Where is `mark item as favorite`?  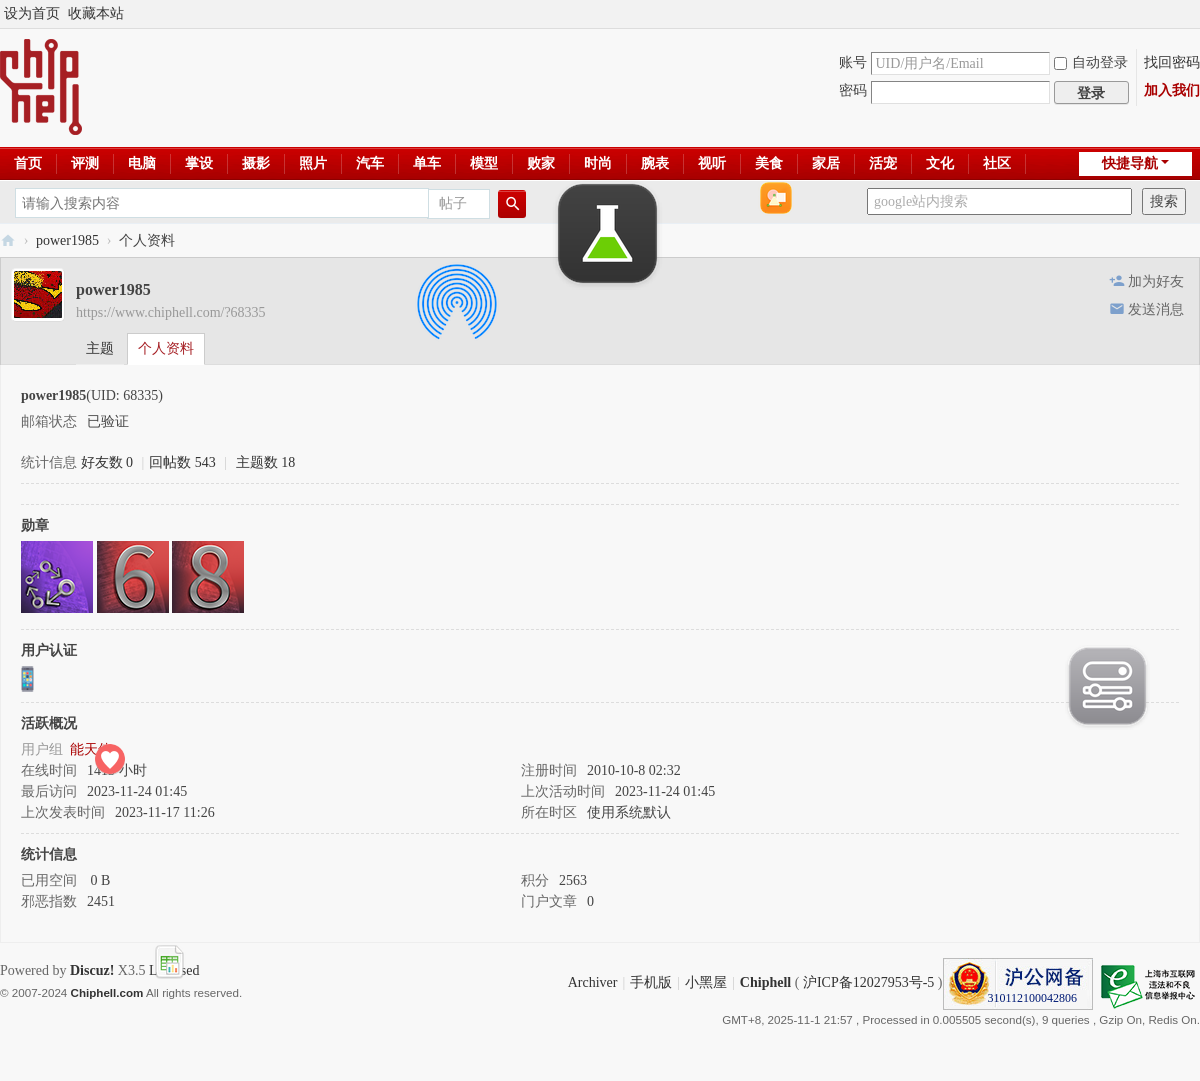
mark item as favorite is located at coordinates (110, 759).